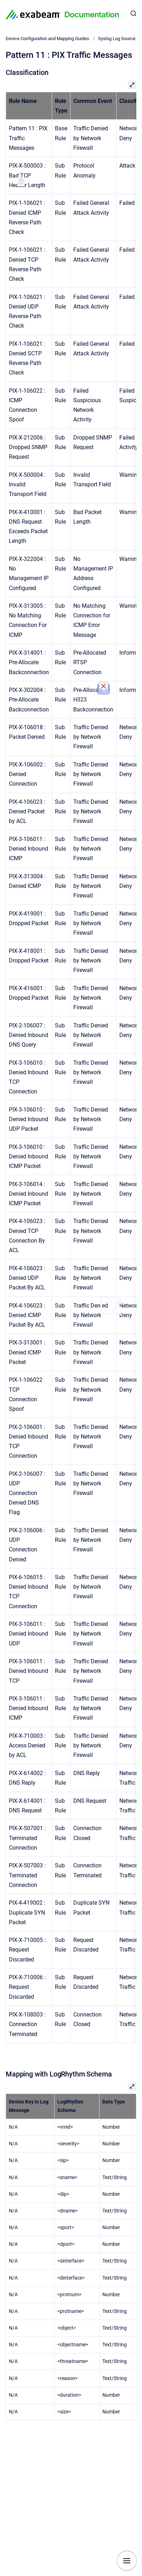  What do you see at coordinates (111, 1305) in the screenshot?
I see `access encrypted vault storage` at bounding box center [111, 1305].